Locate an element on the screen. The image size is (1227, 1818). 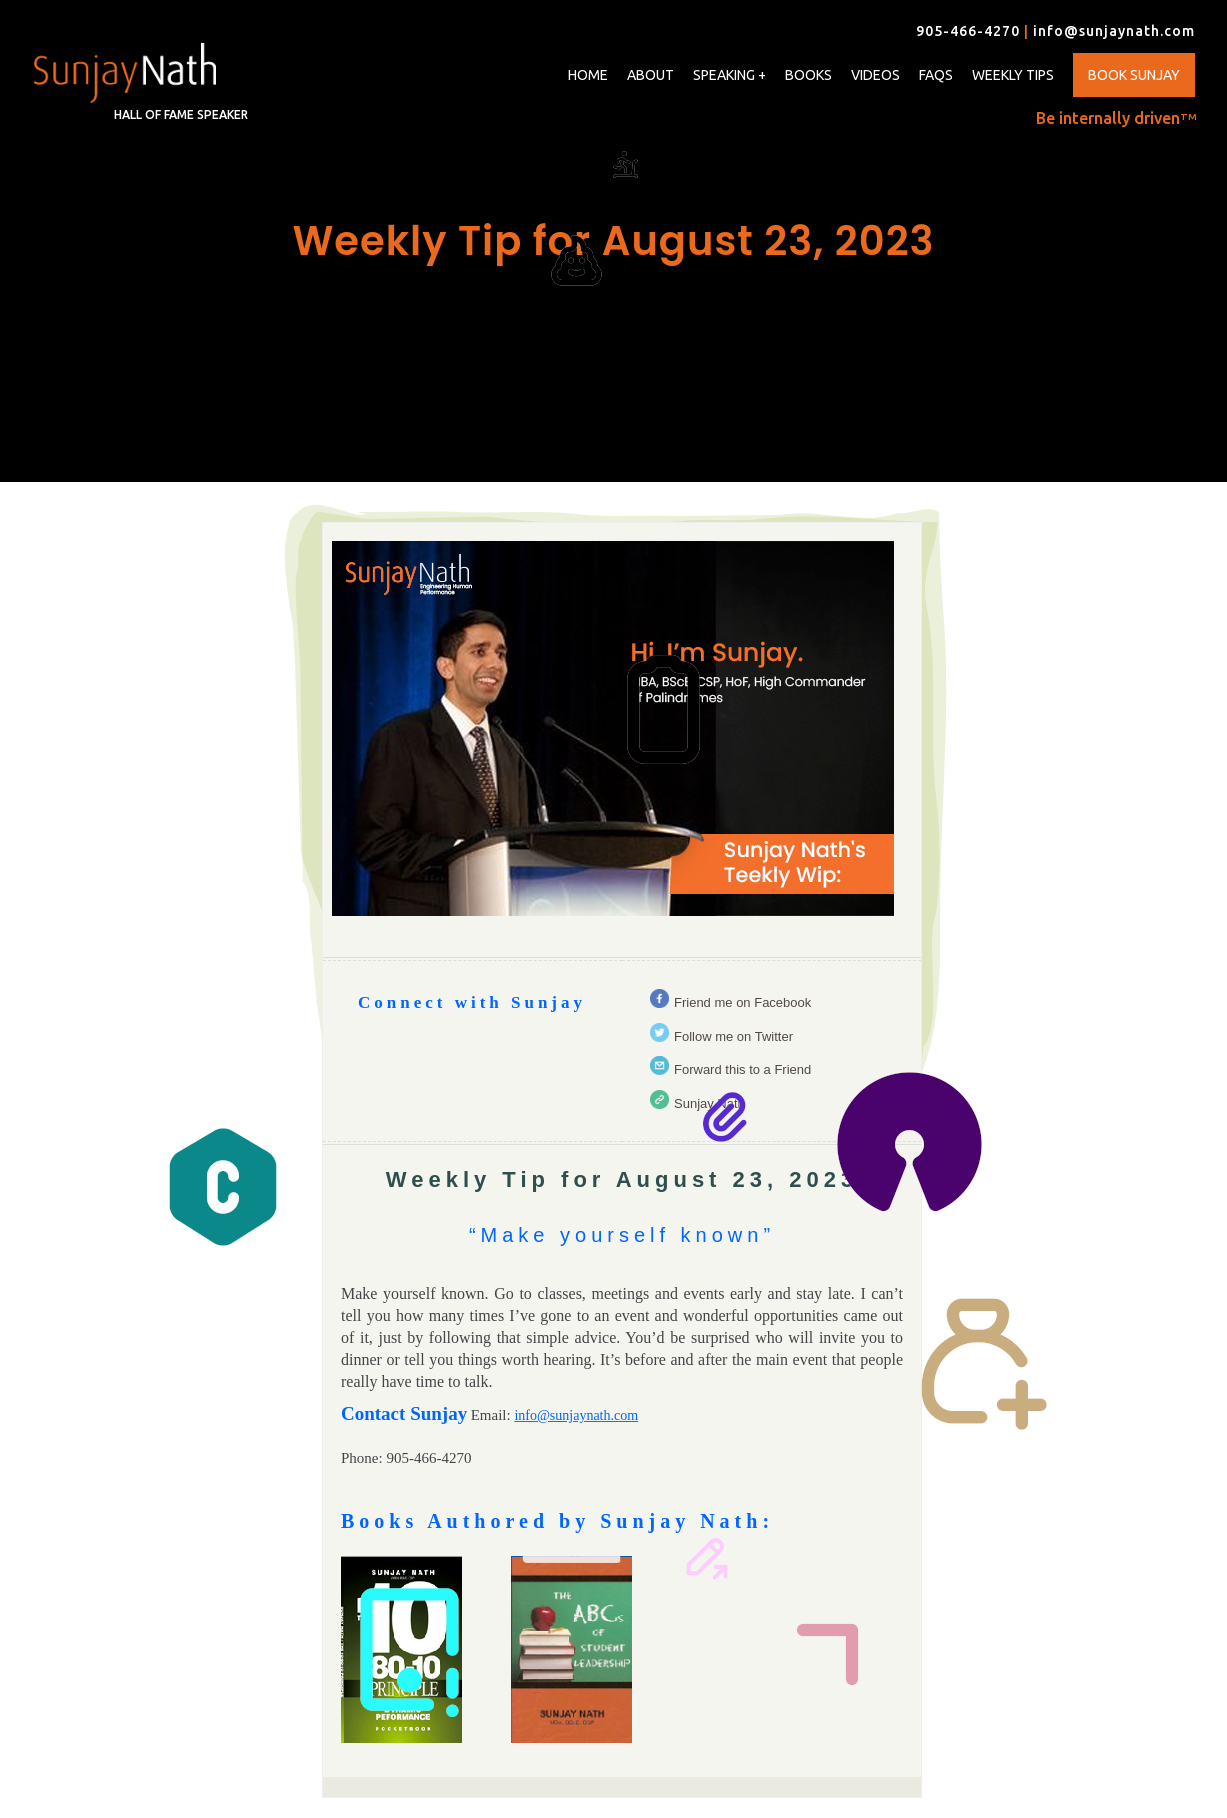
access fitness or workout tracking features is located at coordinates (625, 164).